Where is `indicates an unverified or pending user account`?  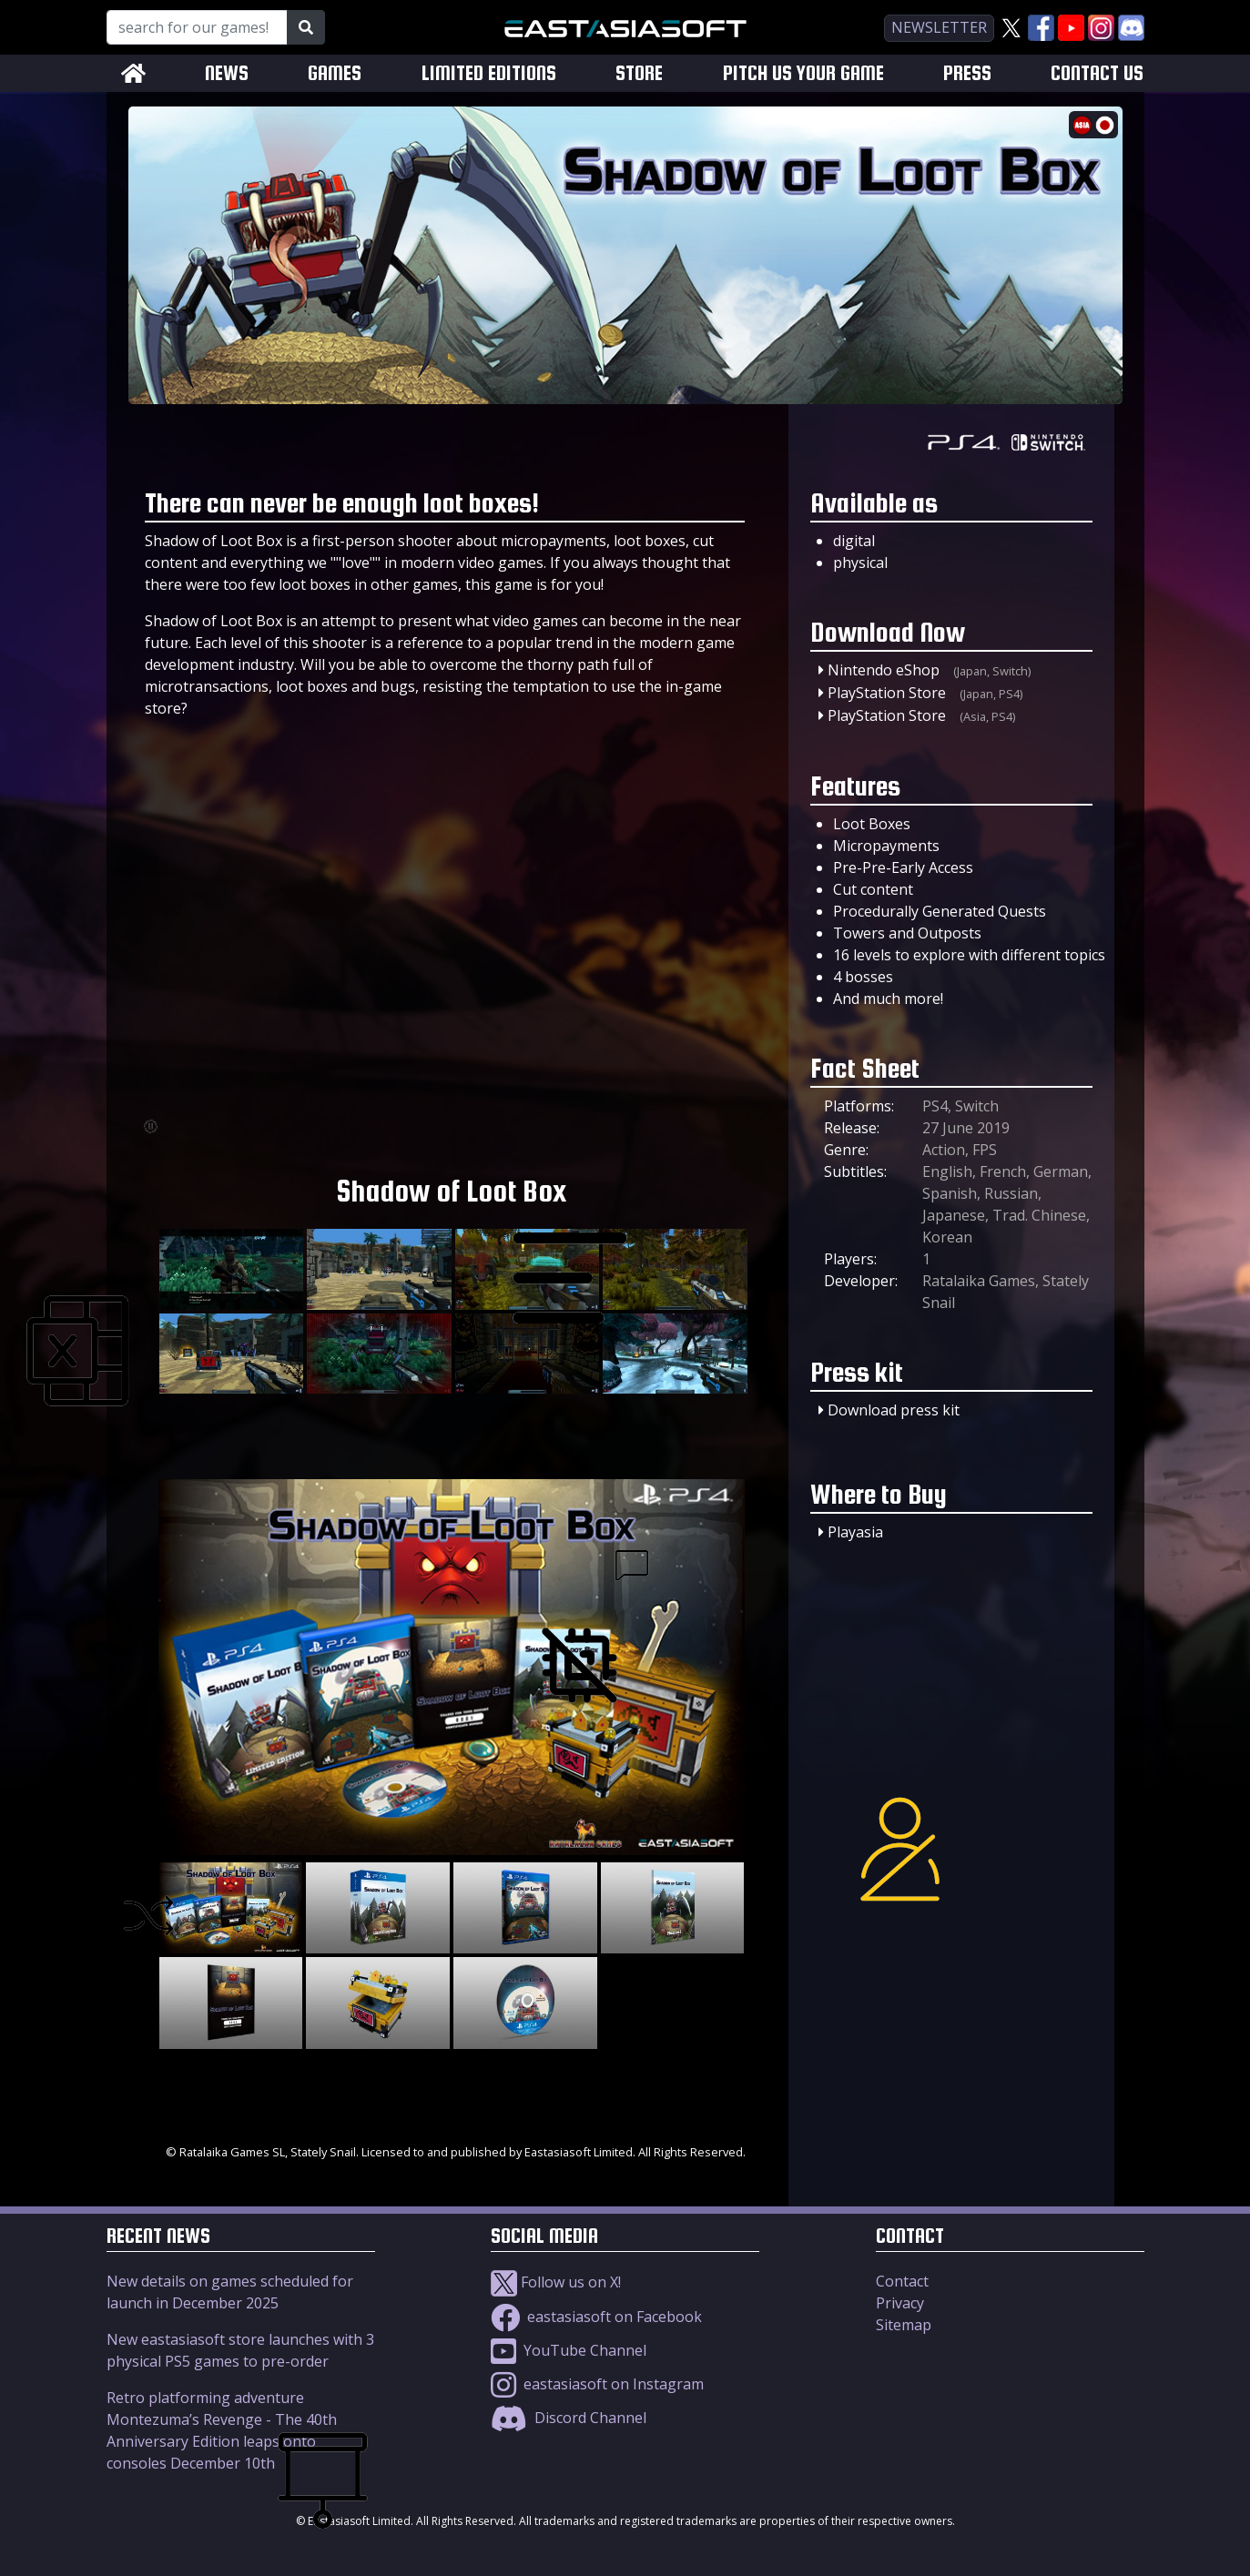
indicates an unverified or pending user account is located at coordinates (150, 1126).